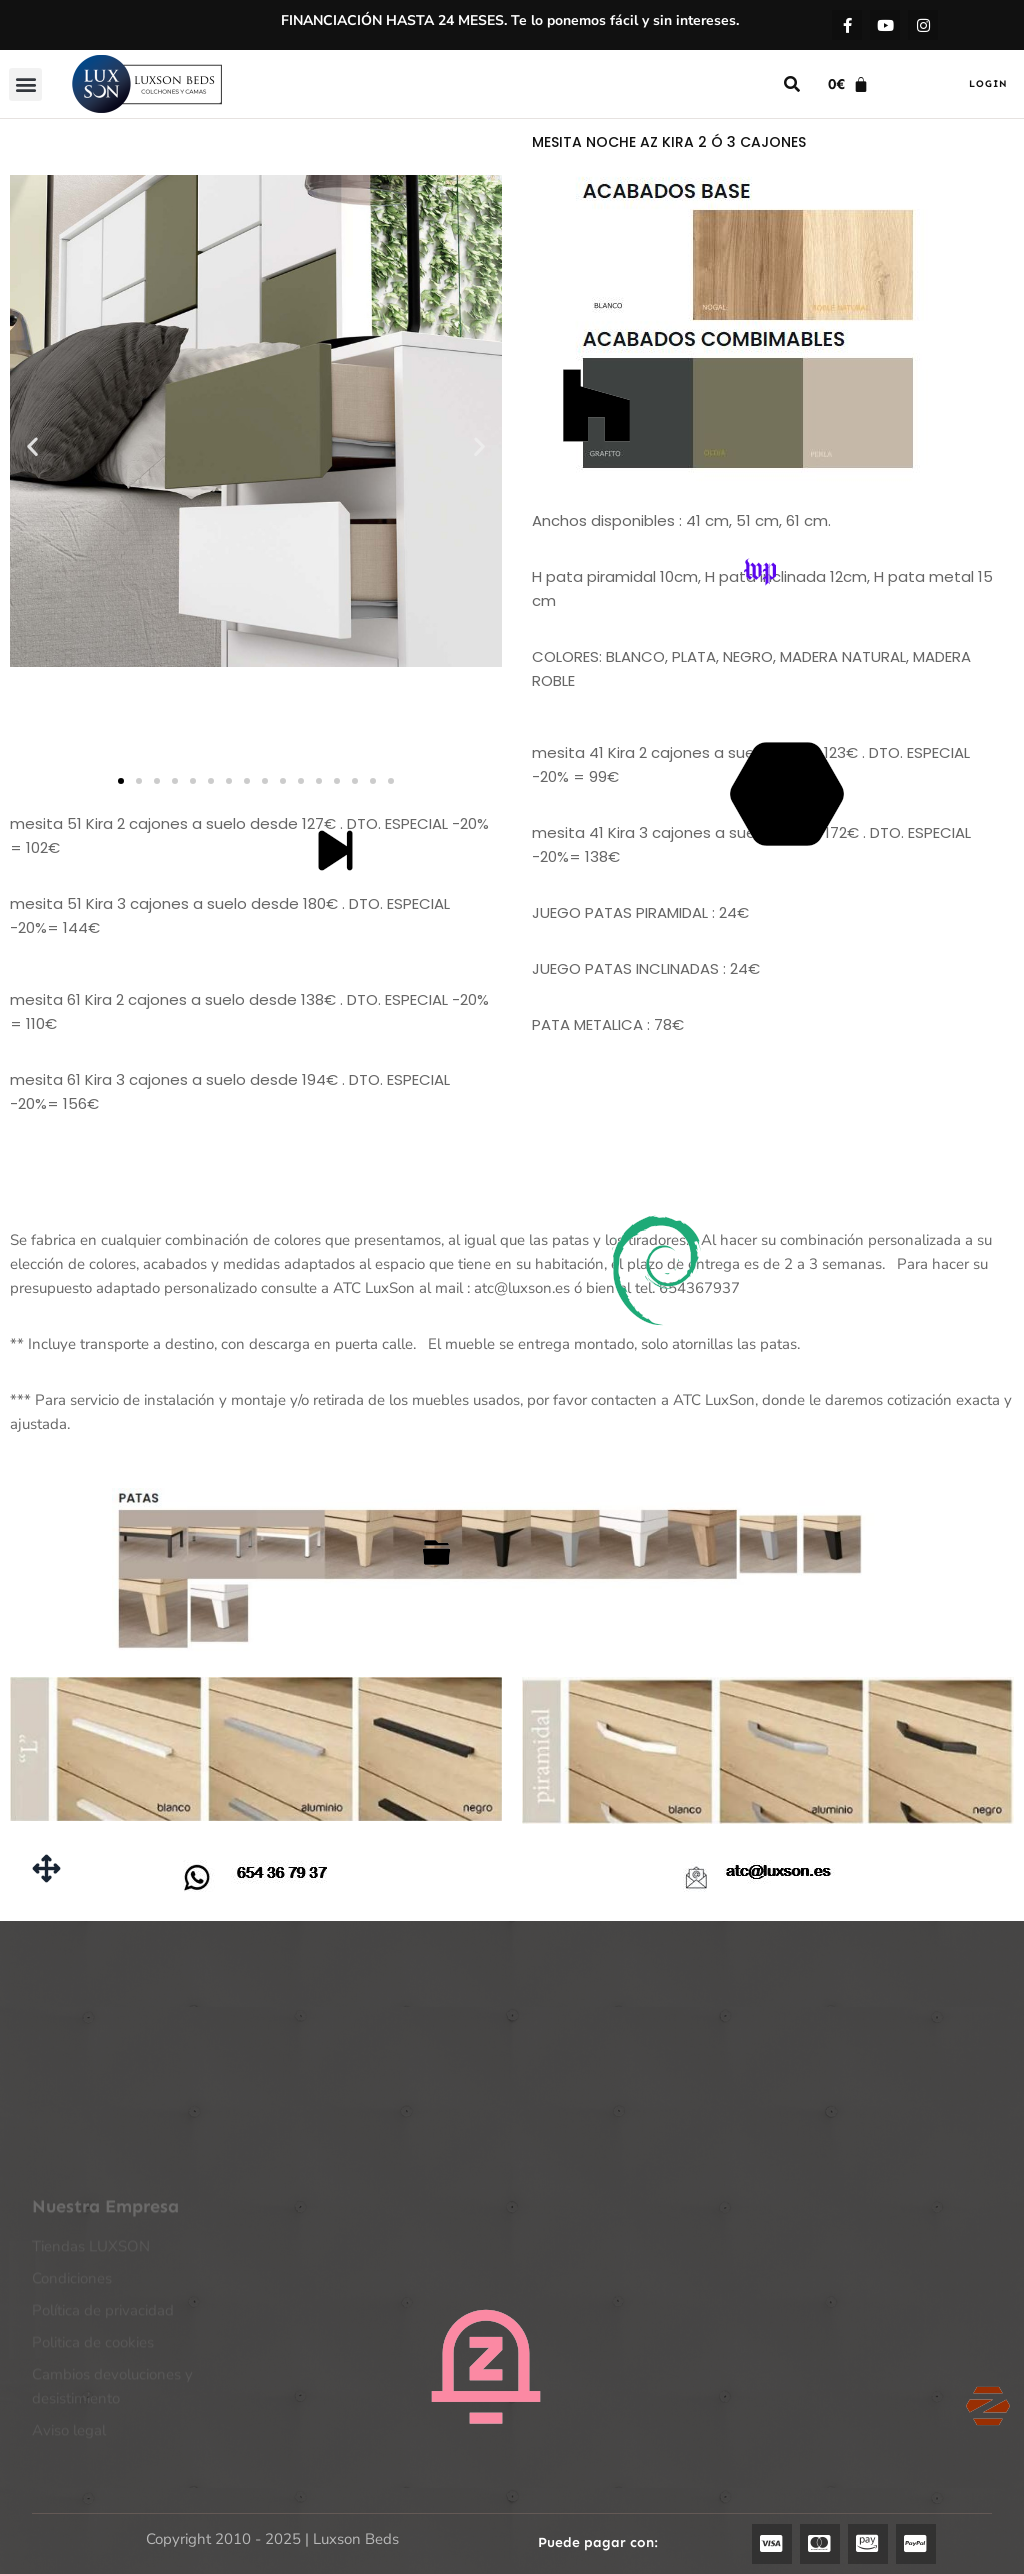 Image resolution: width=1024 pixels, height=2574 pixels. Describe the element at coordinates (436, 1552) in the screenshot. I see `open folder to view contents` at that location.